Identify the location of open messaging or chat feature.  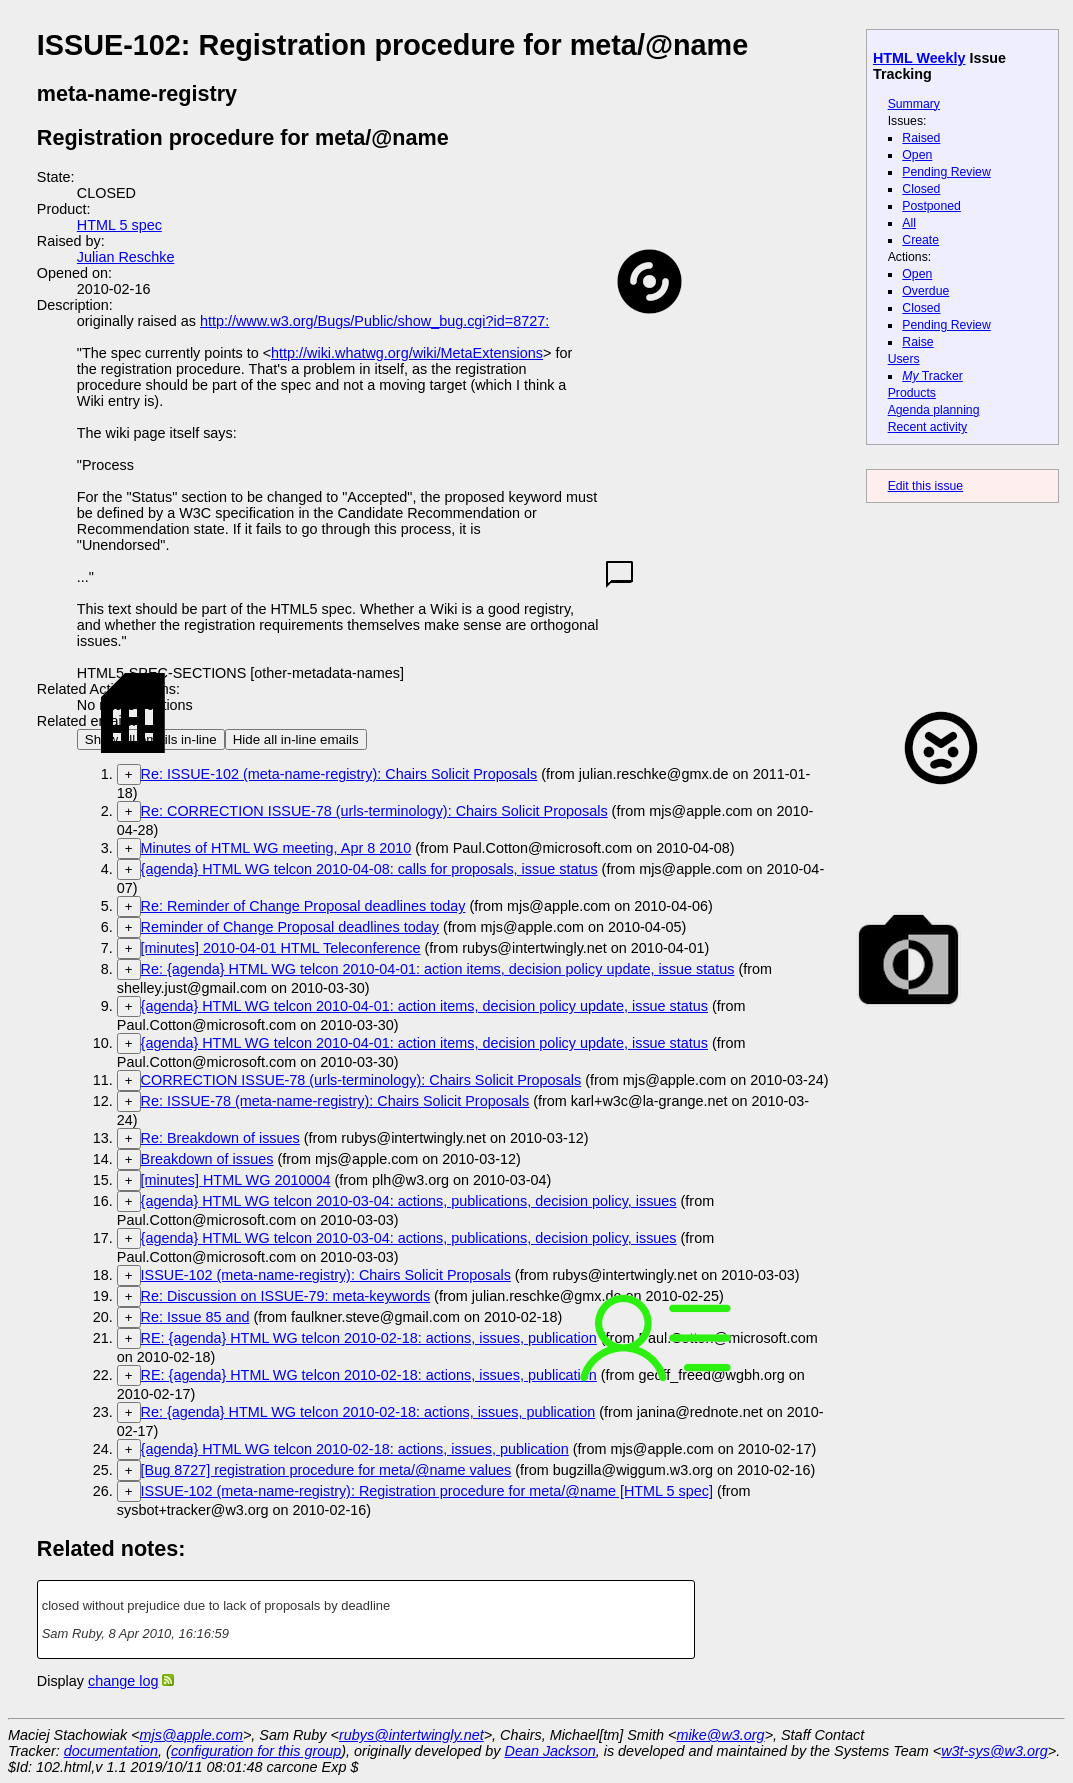
(619, 574).